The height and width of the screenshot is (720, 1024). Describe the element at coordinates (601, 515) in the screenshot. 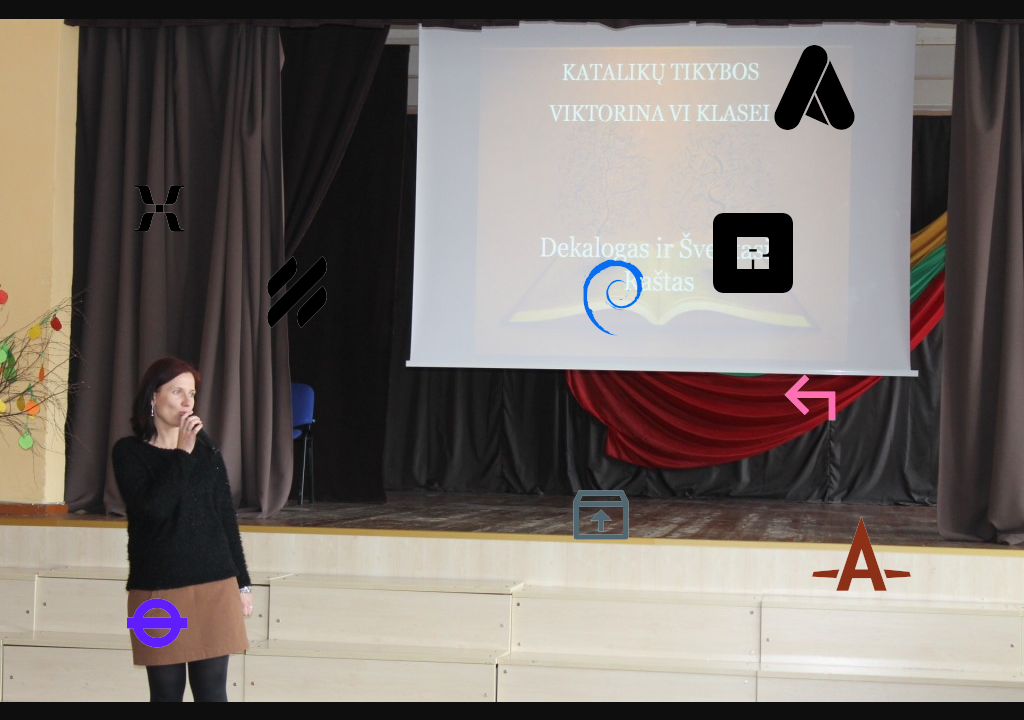

I see `unarchive a message or item from inbox` at that location.